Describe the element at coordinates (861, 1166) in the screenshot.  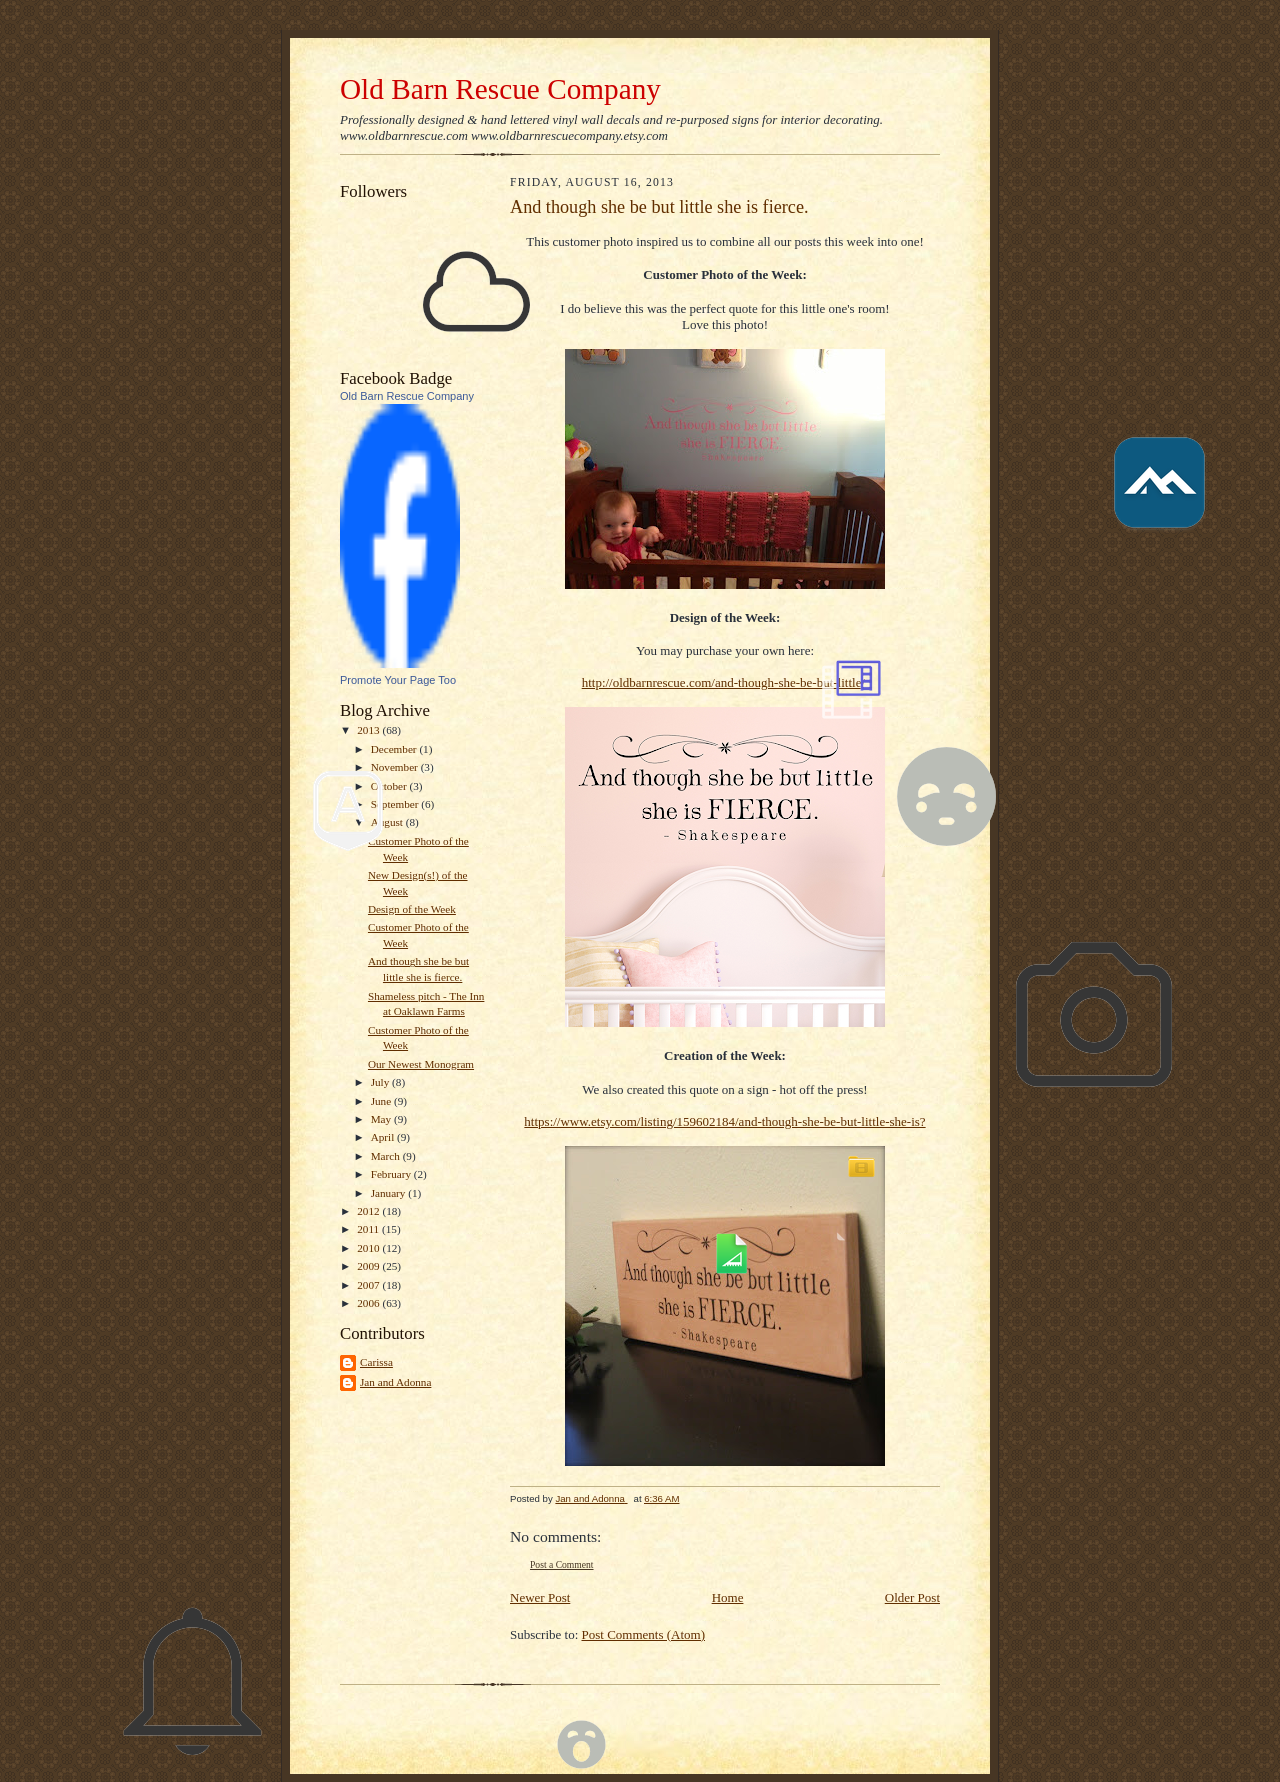
I see `open your videos folder` at that location.